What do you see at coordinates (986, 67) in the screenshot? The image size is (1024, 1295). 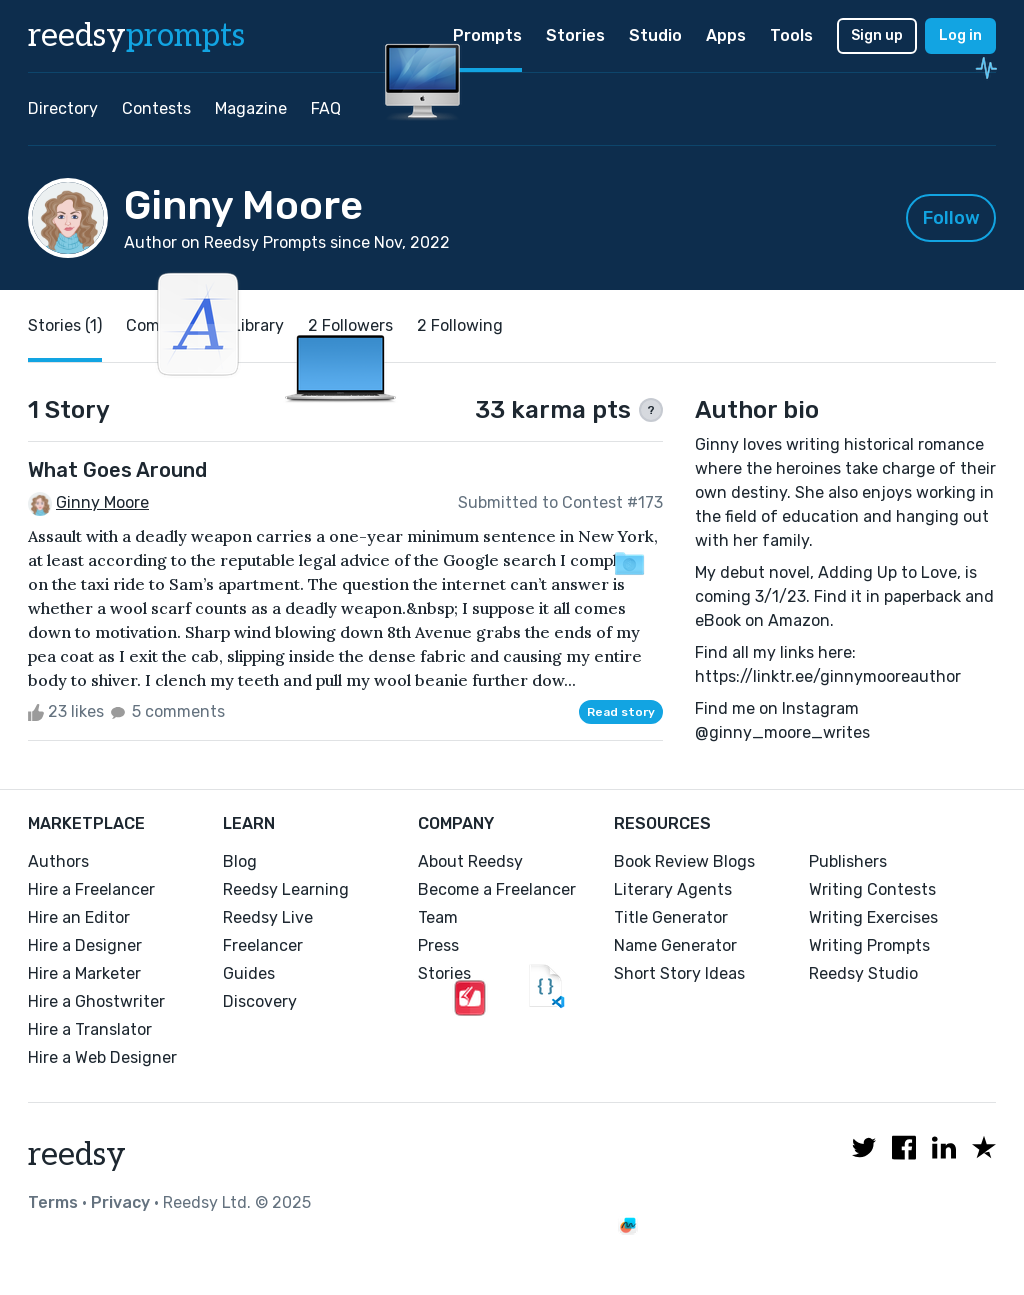 I see `view system activity or performance trace` at bounding box center [986, 67].